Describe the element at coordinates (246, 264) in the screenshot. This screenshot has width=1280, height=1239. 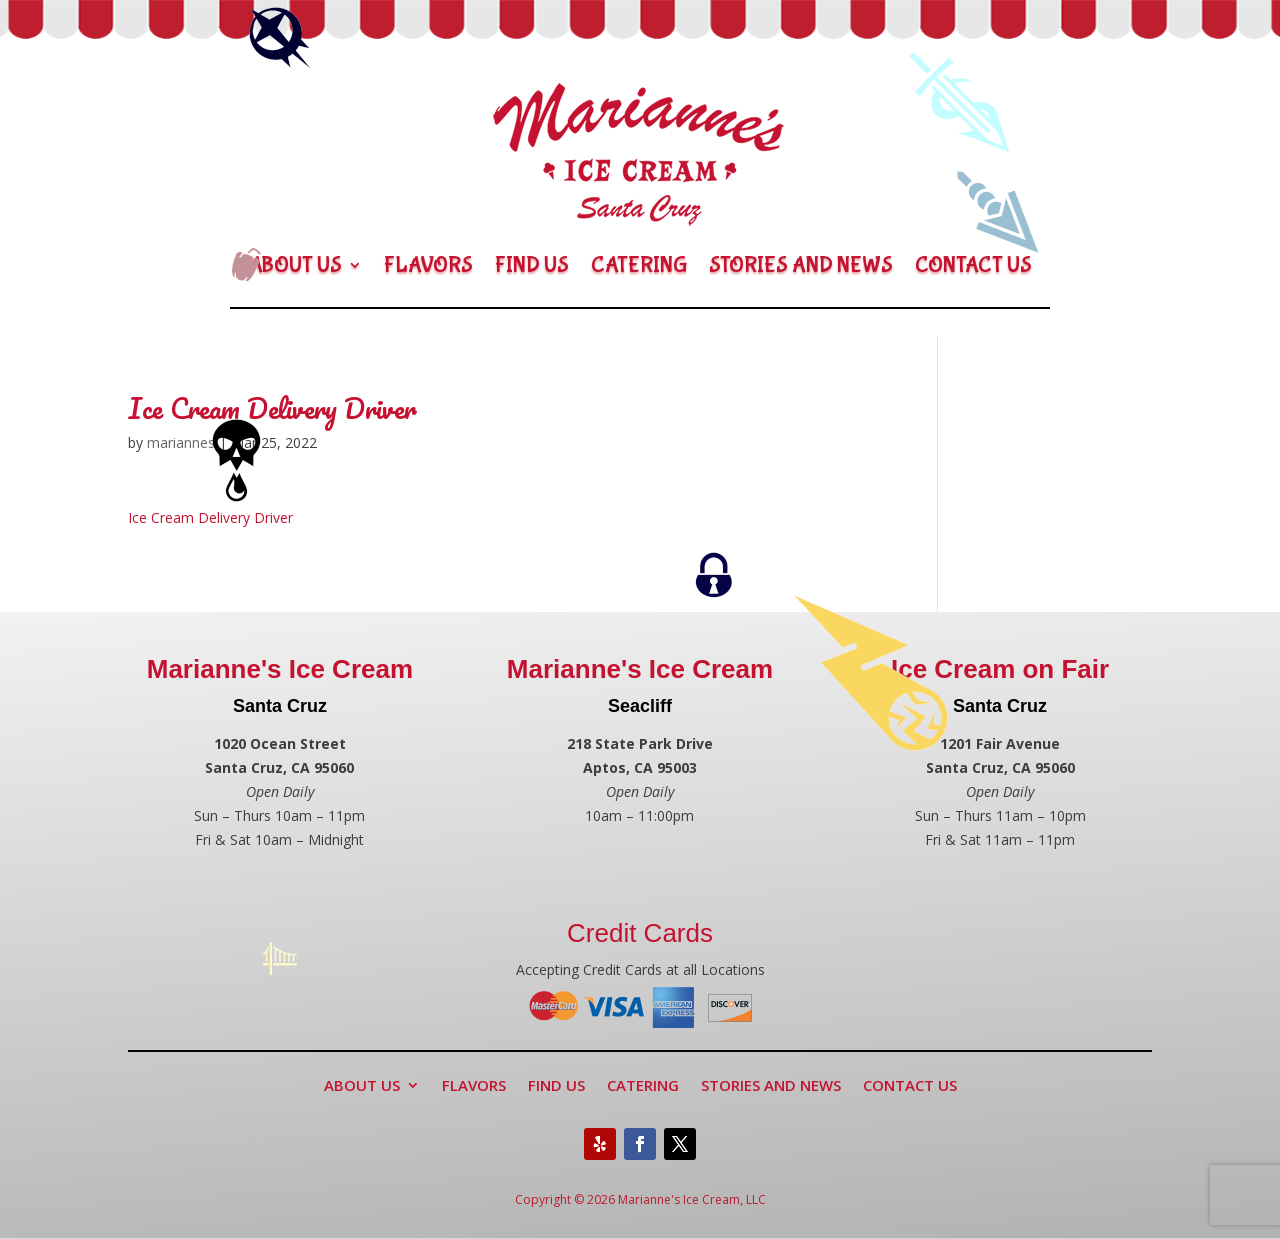
I see `select bell pepper ingredient in a cooking game` at that location.